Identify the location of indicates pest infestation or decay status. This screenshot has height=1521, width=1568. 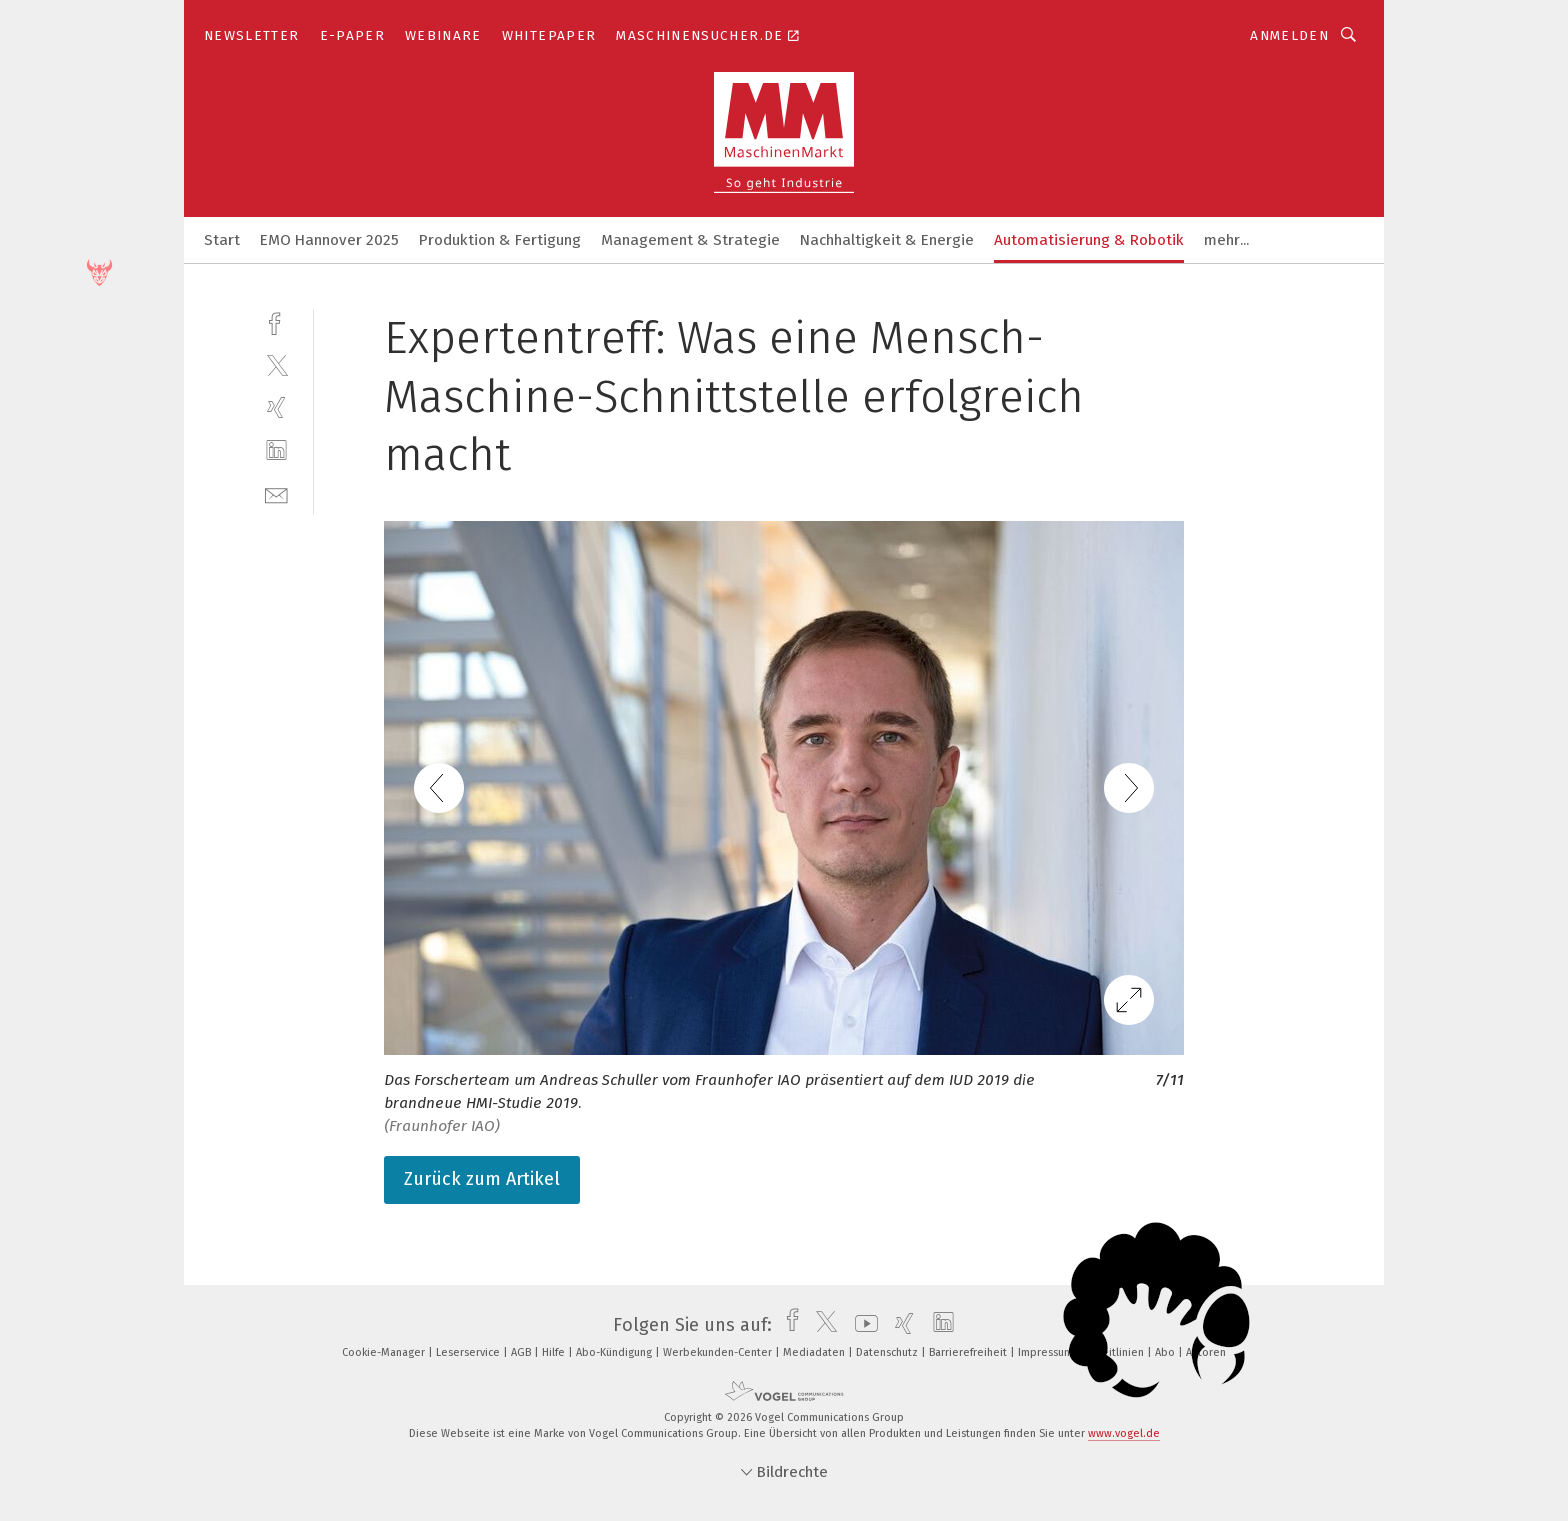
(1155, 1315).